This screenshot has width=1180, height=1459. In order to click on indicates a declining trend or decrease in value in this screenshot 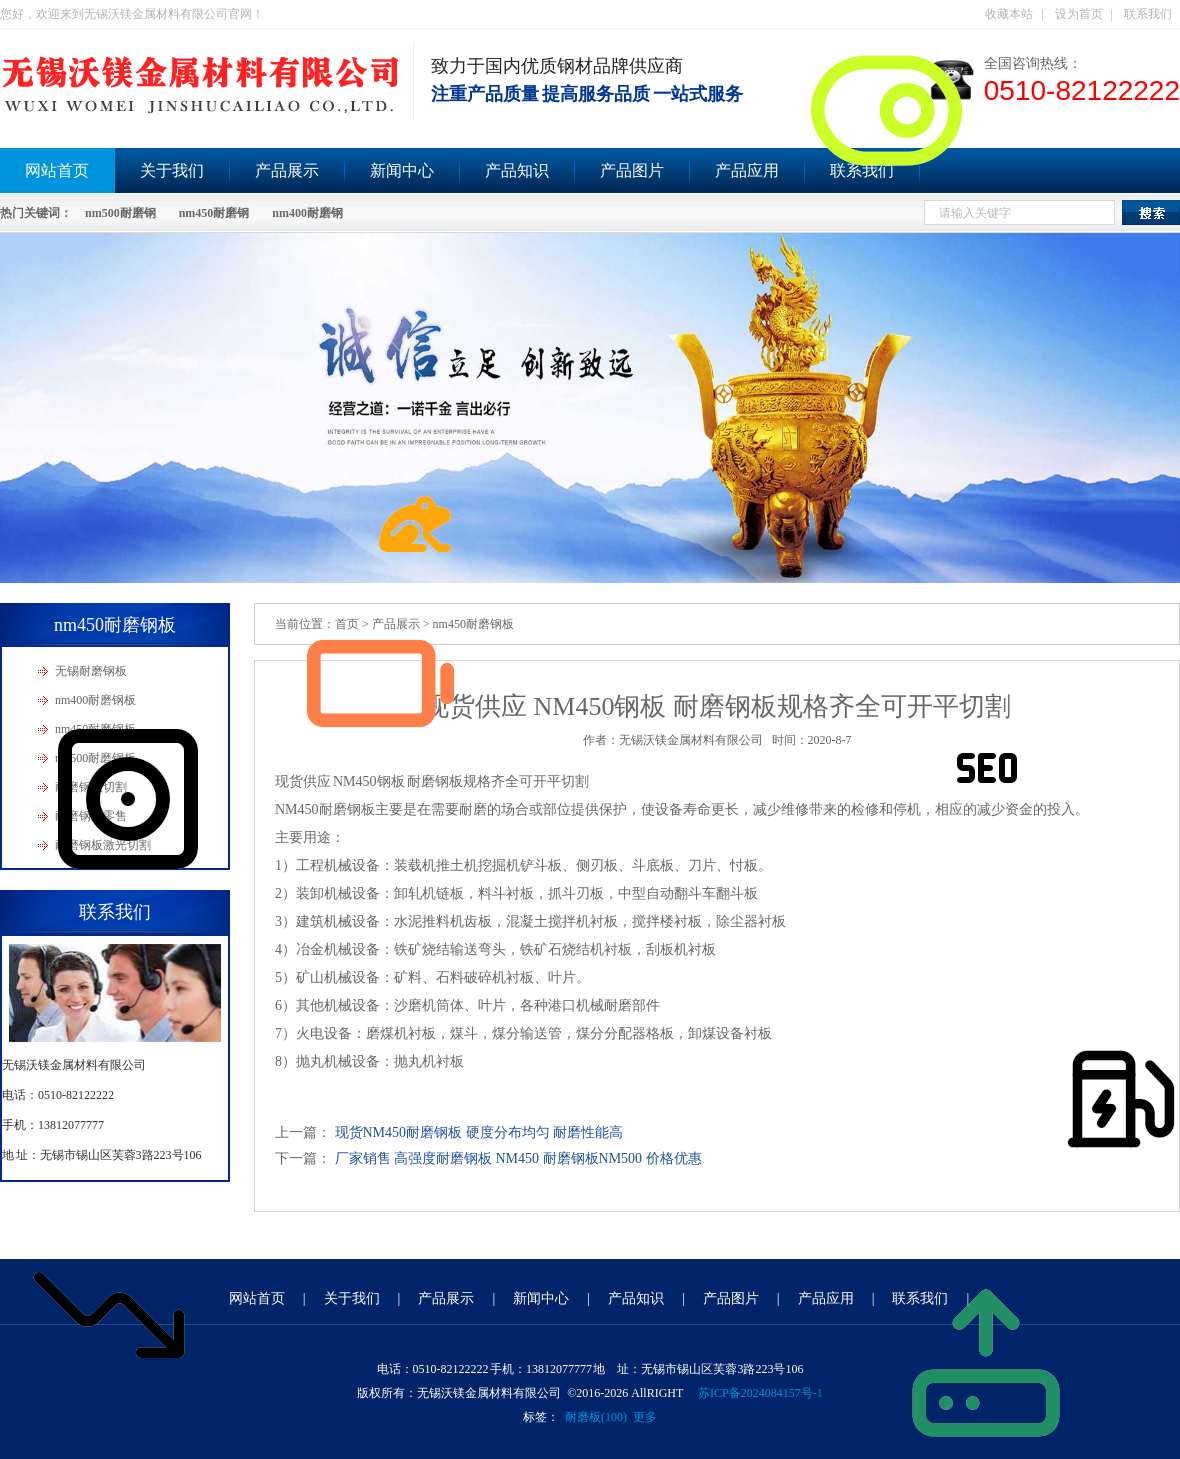, I will do `click(109, 1315)`.